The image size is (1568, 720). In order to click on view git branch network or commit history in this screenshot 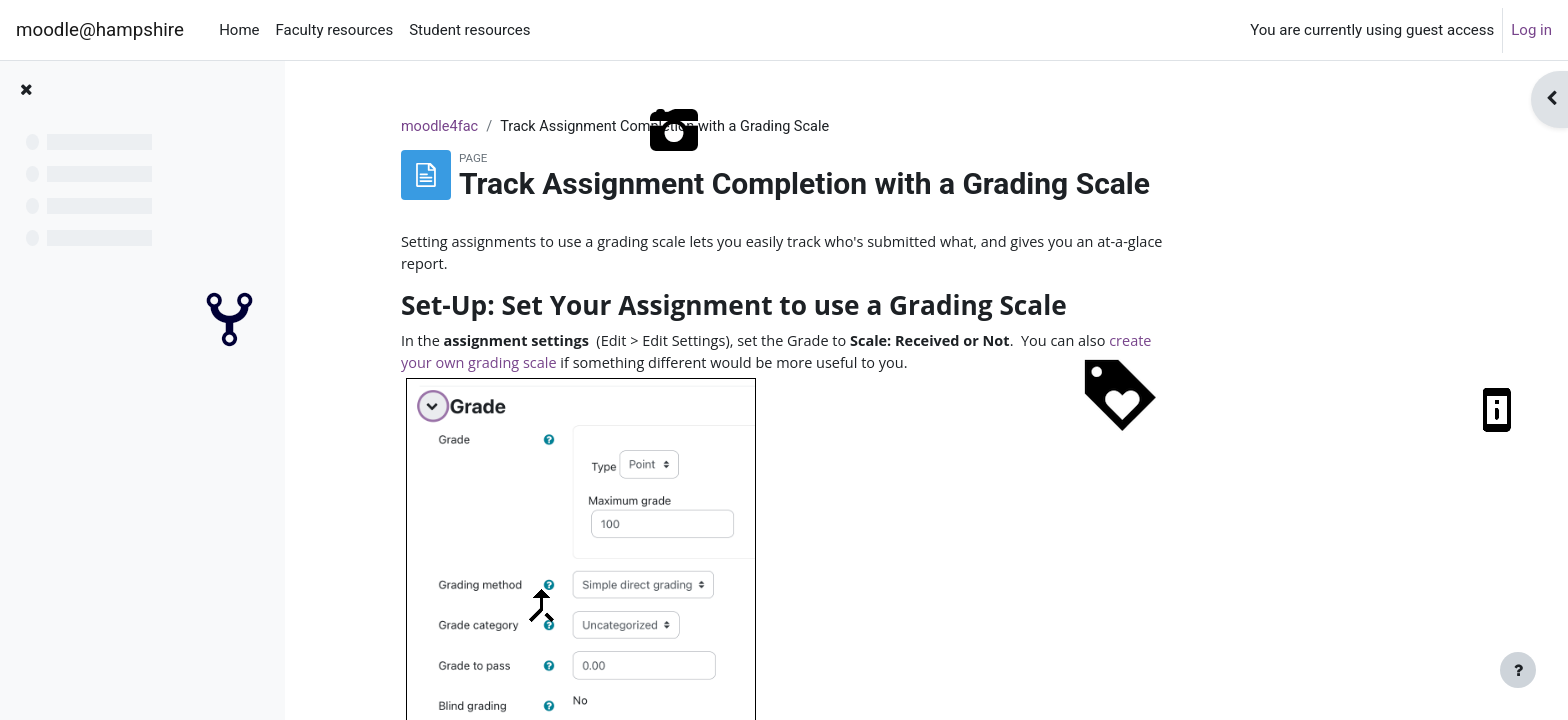, I will do `click(229, 319)`.